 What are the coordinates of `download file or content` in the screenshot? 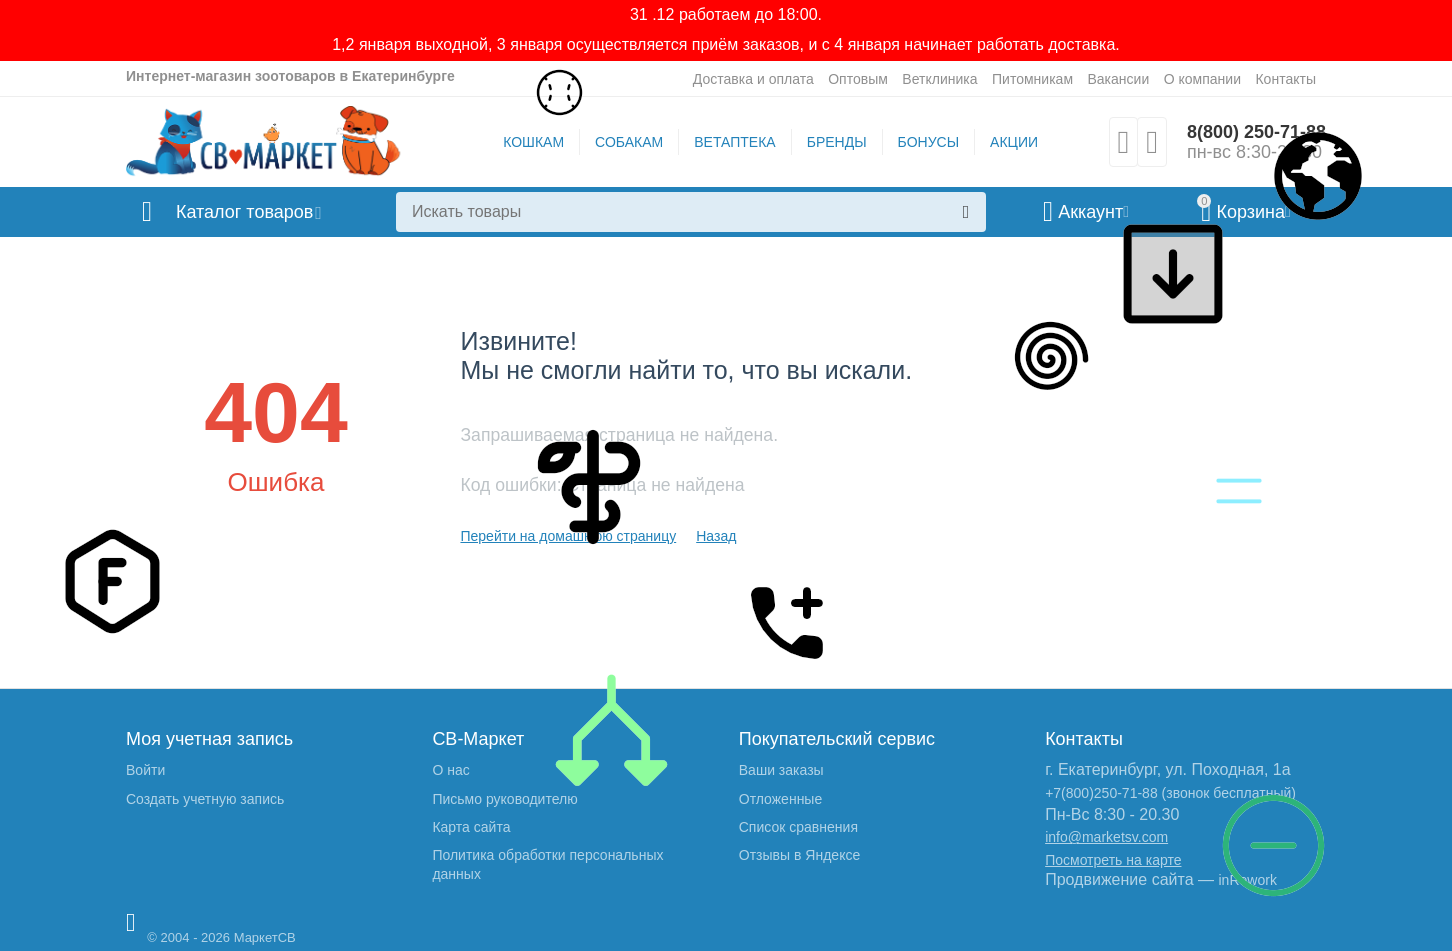 It's located at (1173, 274).